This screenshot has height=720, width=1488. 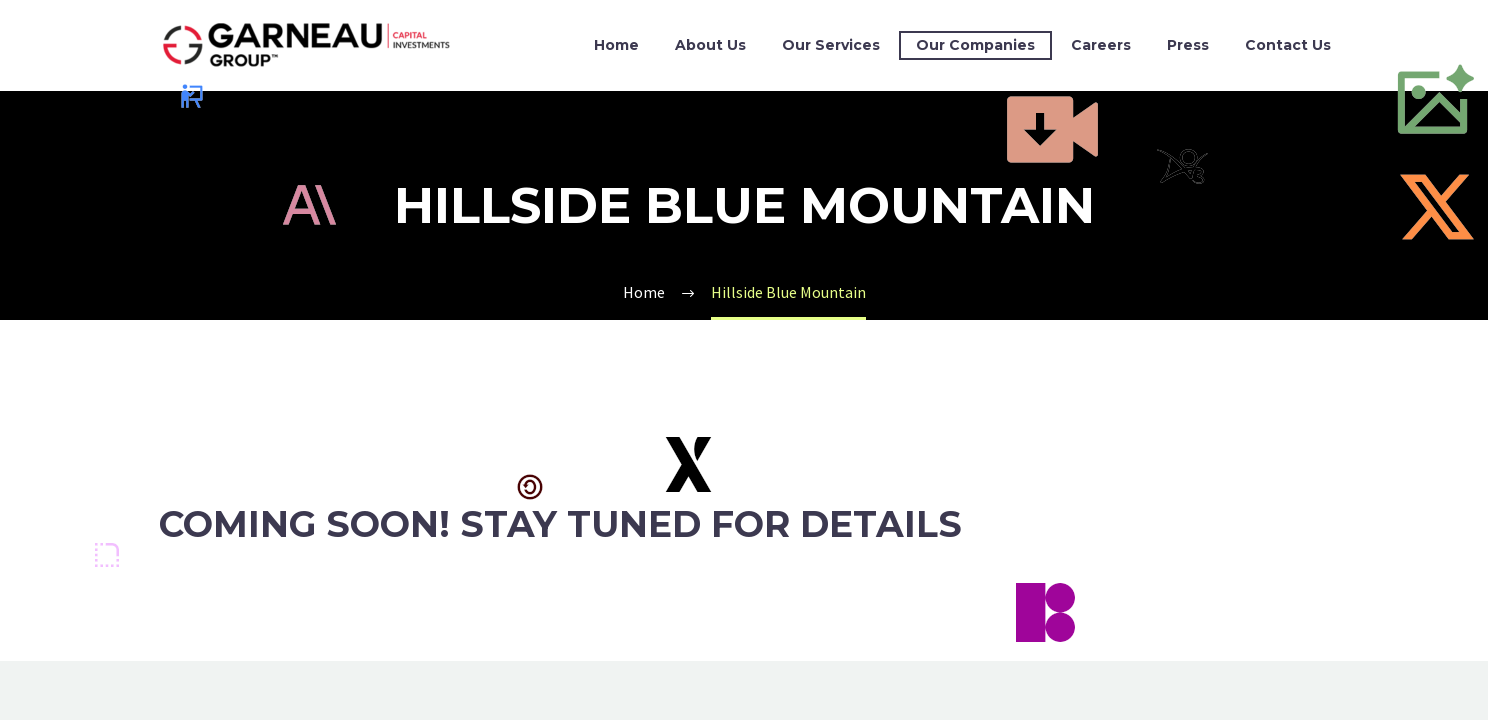 I want to click on apply rounded corners to a selected element, so click(x=107, y=555).